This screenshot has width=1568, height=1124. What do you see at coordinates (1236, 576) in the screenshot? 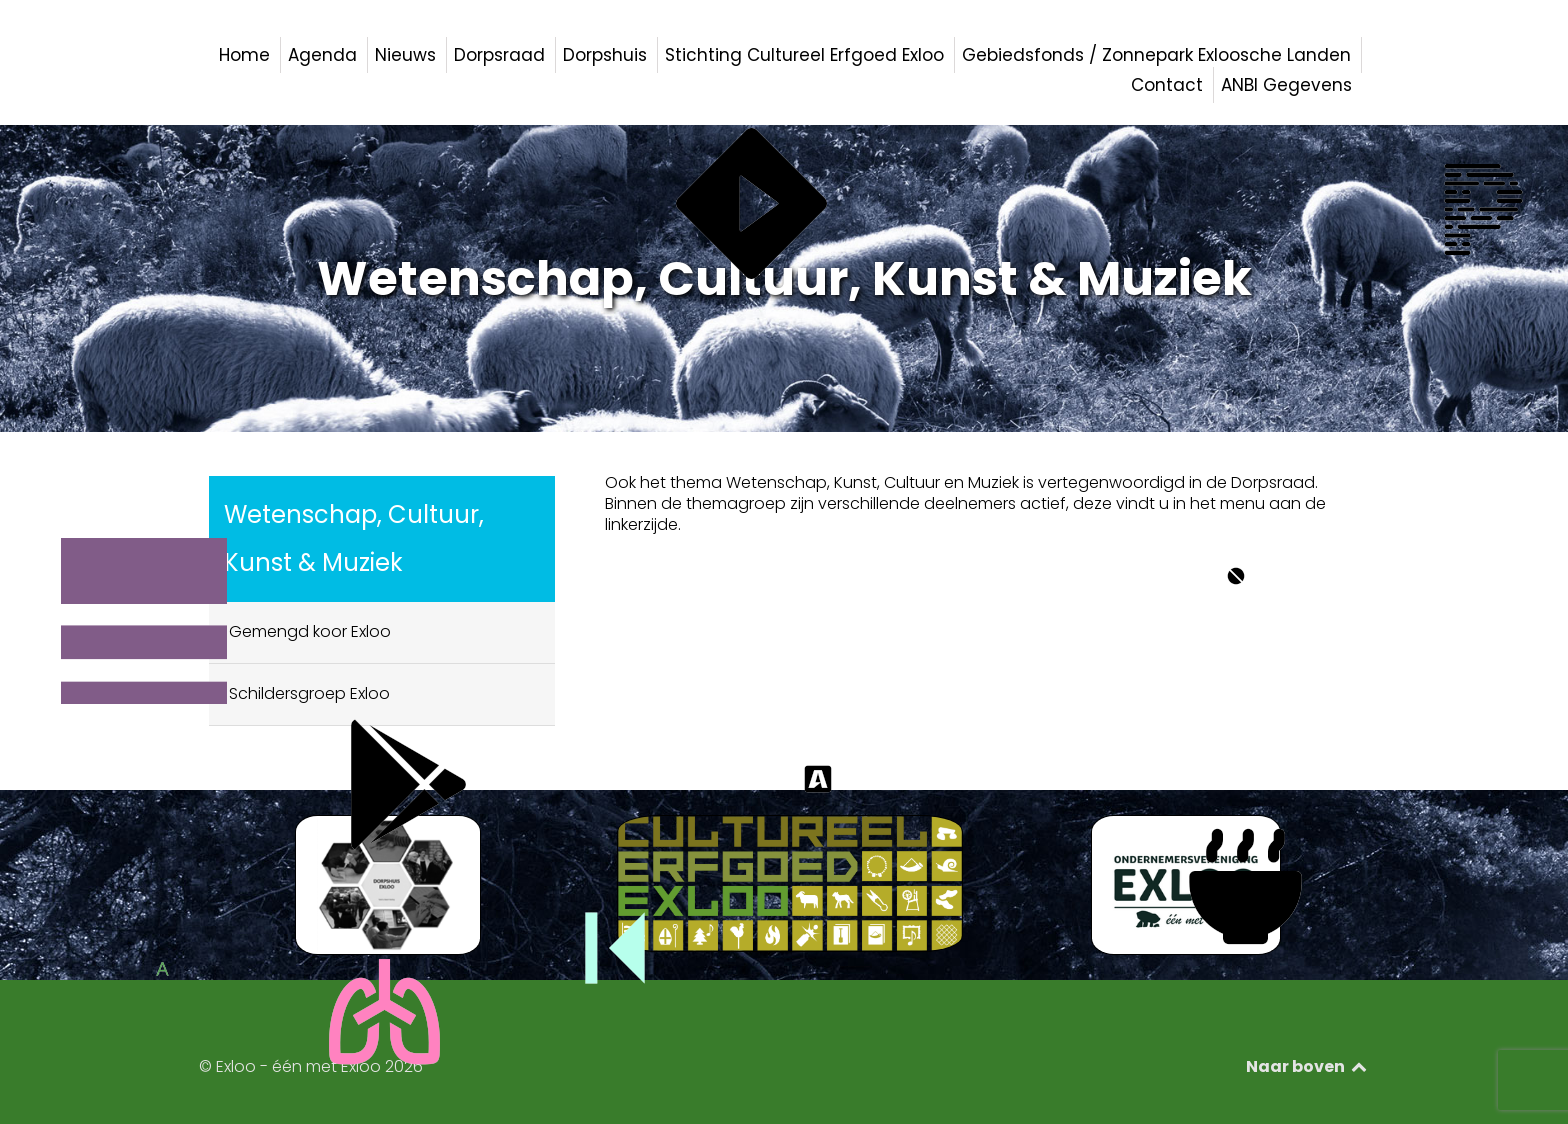
I see `indicates a blocked or restricted action` at bounding box center [1236, 576].